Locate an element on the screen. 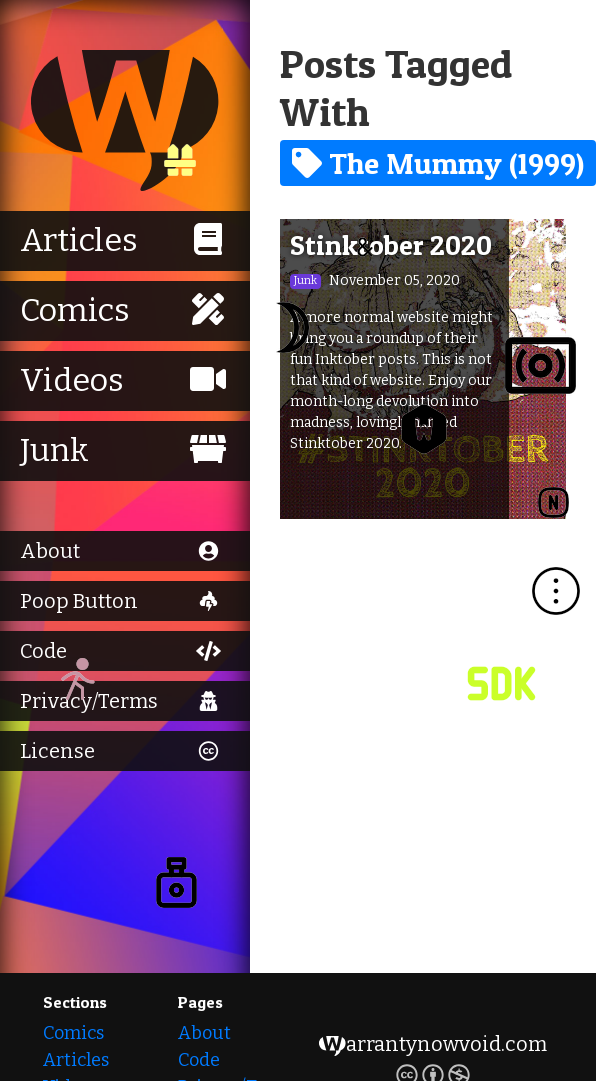 The width and height of the screenshot is (596, 1081). indicates an item starting with the letter "n" is located at coordinates (553, 502).